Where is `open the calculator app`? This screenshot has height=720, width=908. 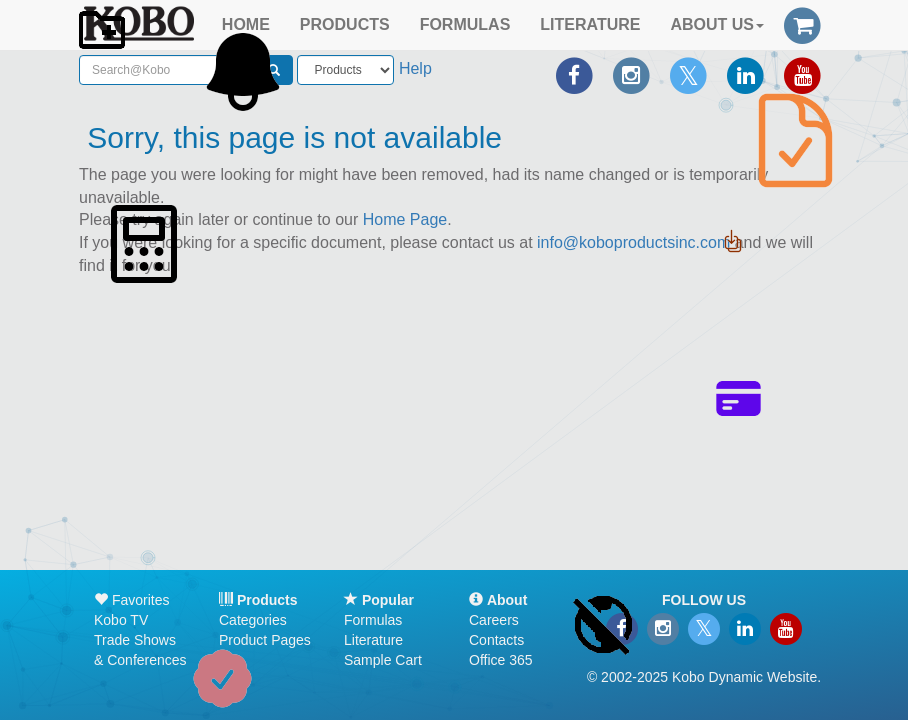 open the calculator app is located at coordinates (144, 244).